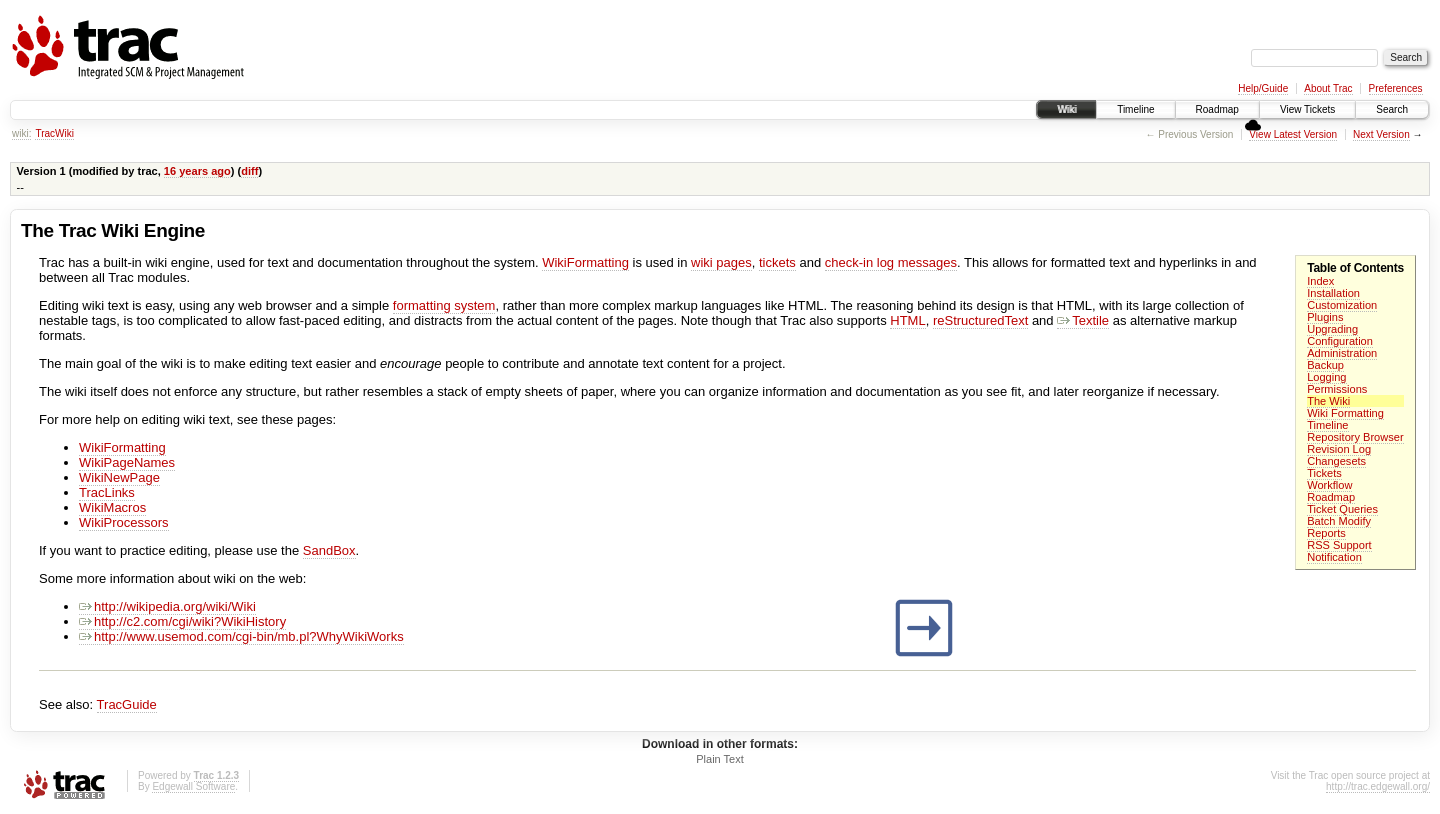 This screenshot has height=814, width=1440. I want to click on indicates a renamed file in a diff view, so click(924, 628).